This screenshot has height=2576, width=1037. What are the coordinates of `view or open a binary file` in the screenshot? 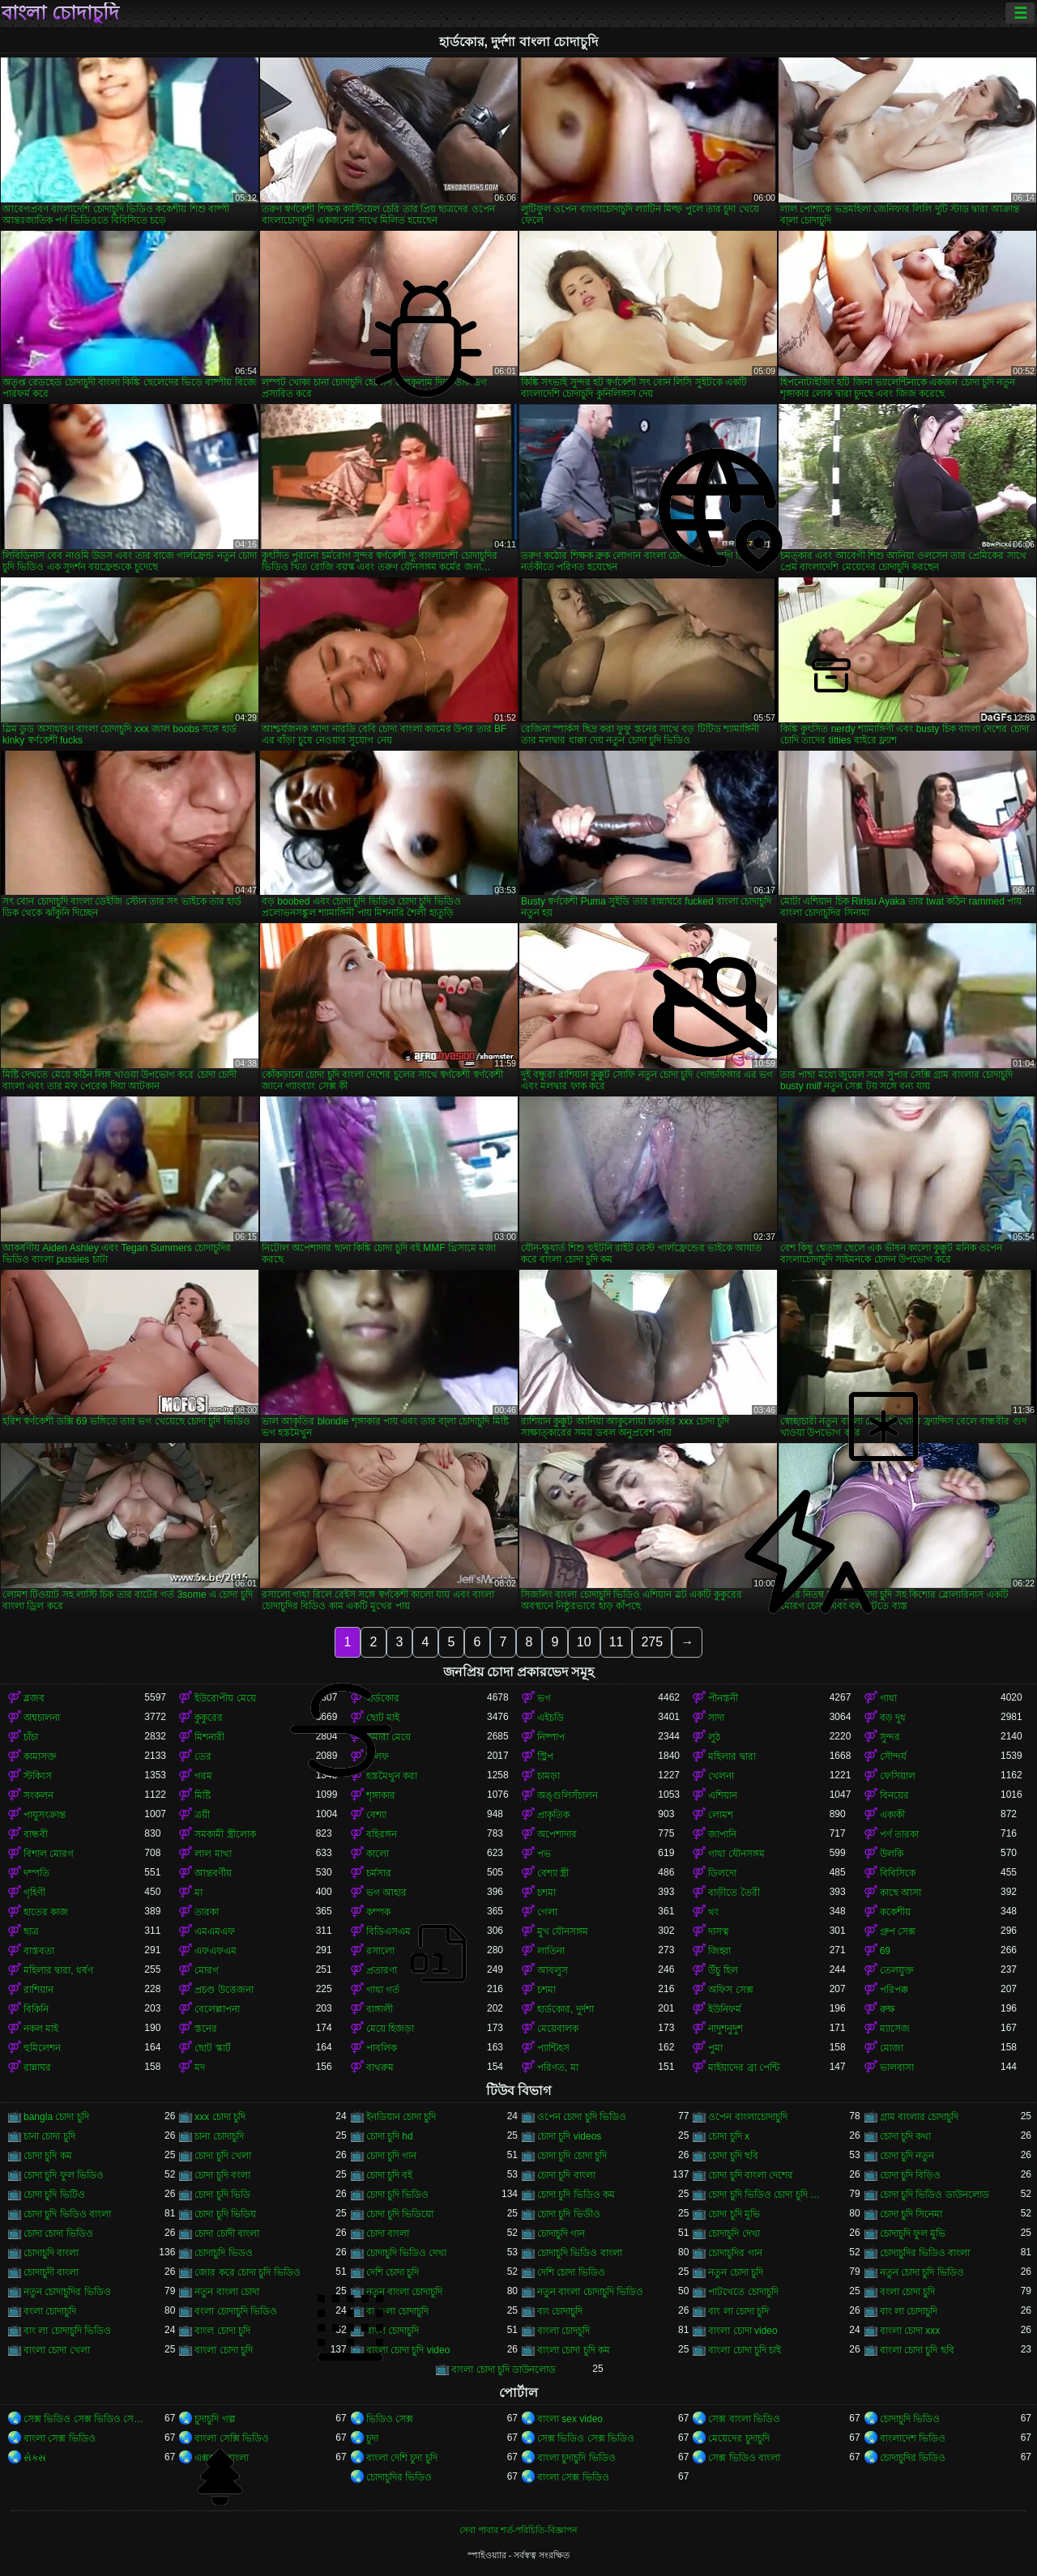 It's located at (442, 1953).